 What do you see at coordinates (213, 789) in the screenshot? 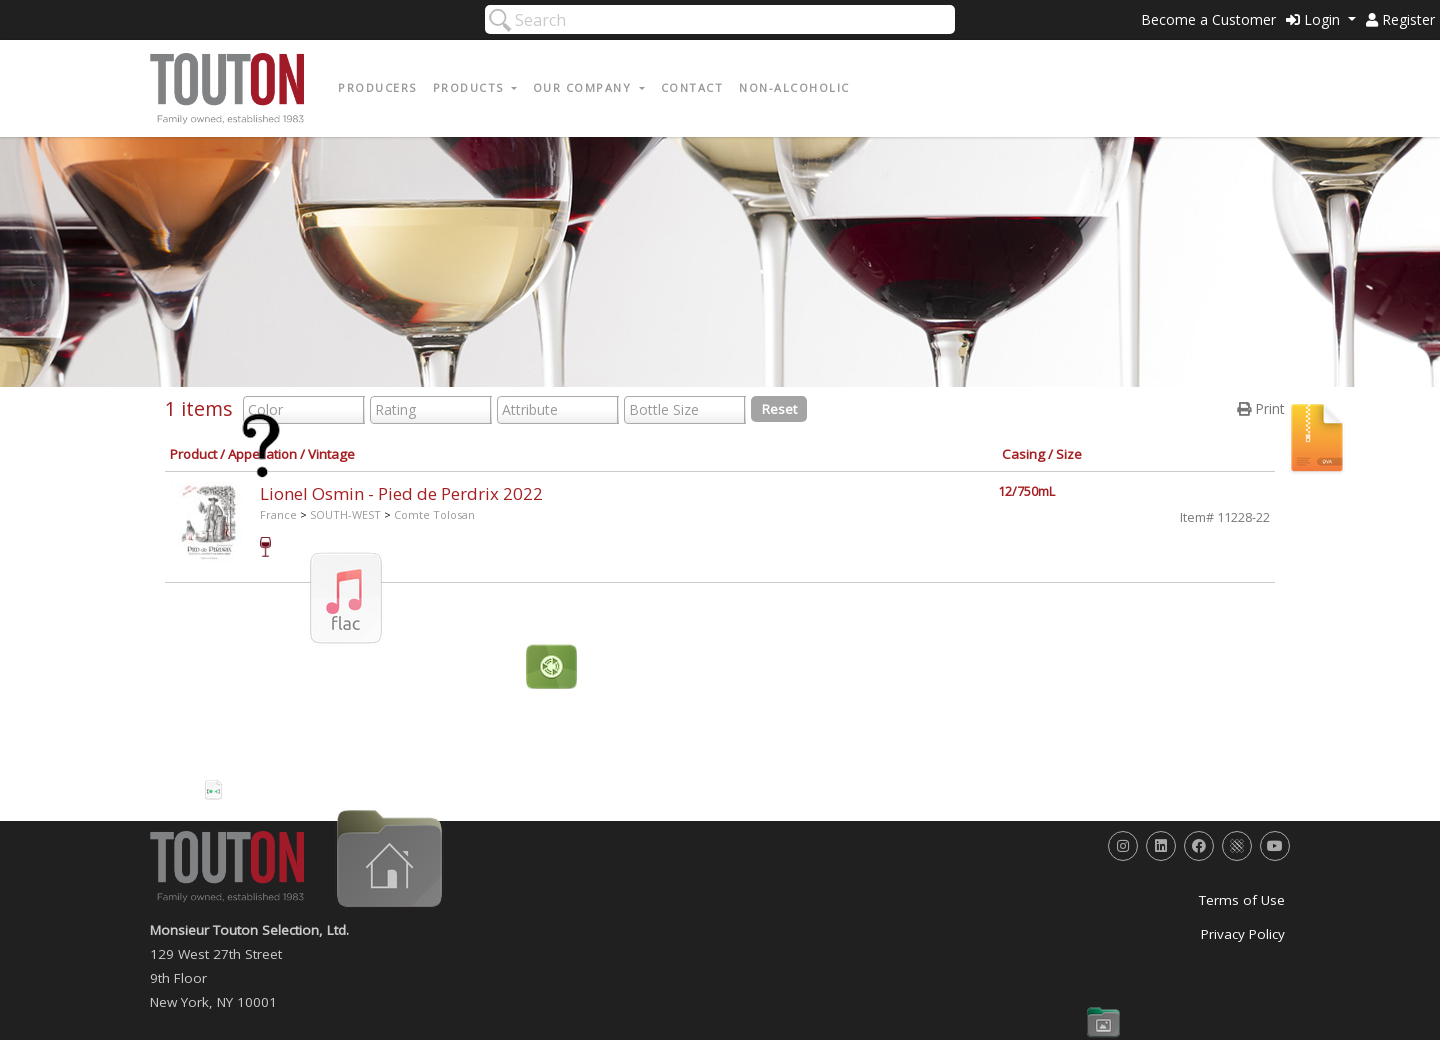
I see `a systemd unit configuration file` at bounding box center [213, 789].